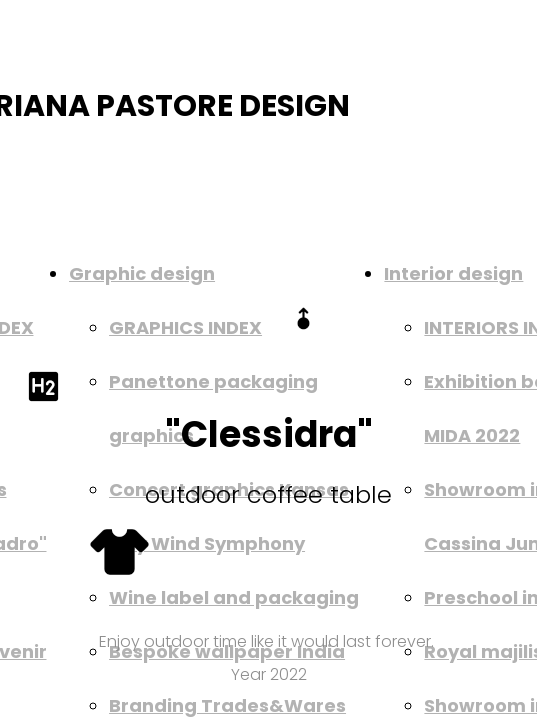  I want to click on browse clothing or apparel items, so click(119, 550).